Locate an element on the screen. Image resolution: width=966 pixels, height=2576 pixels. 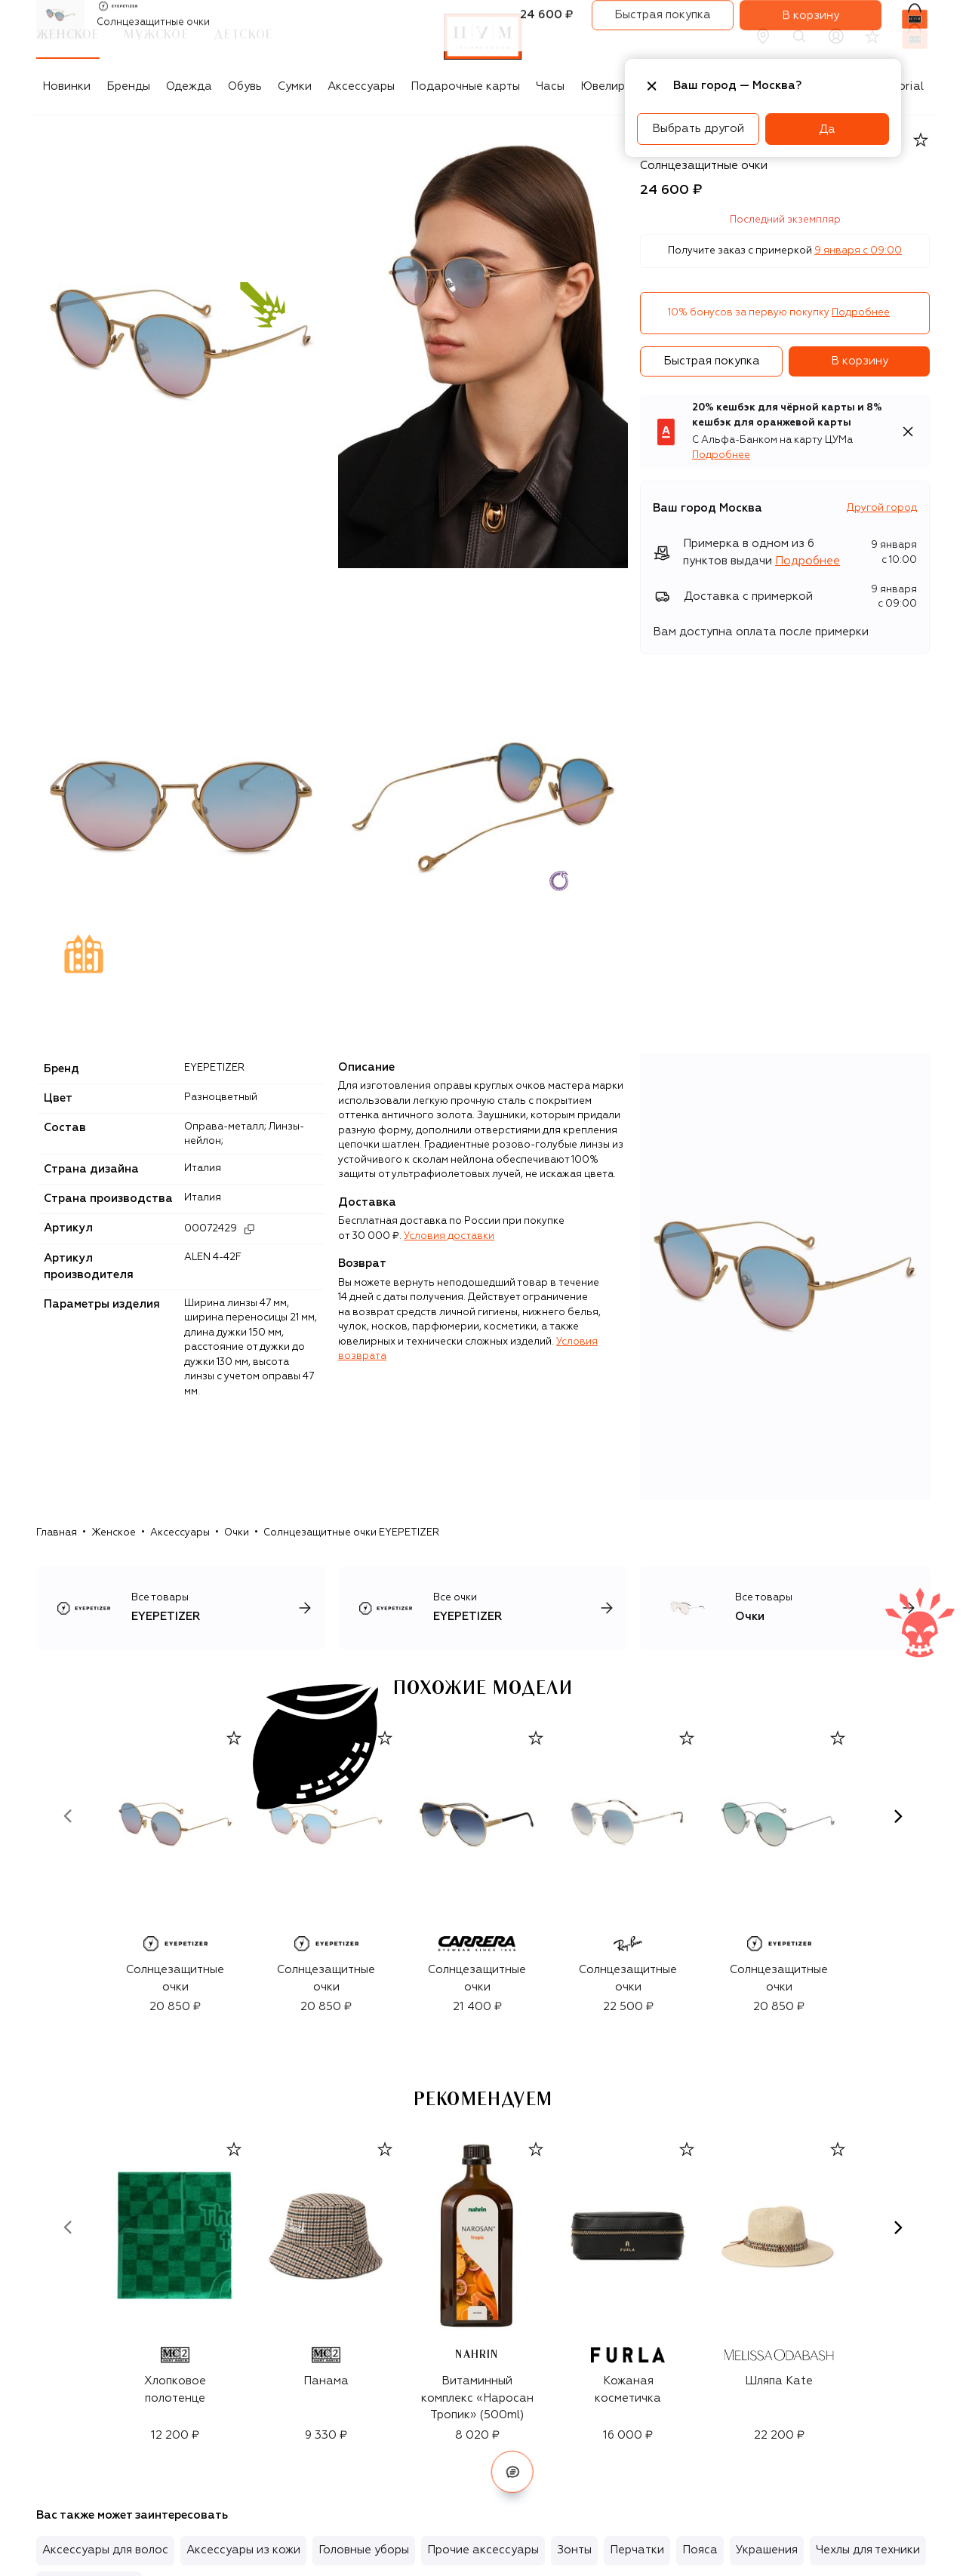
indicates infinite loop or cyclical process is located at coordinates (558, 881).